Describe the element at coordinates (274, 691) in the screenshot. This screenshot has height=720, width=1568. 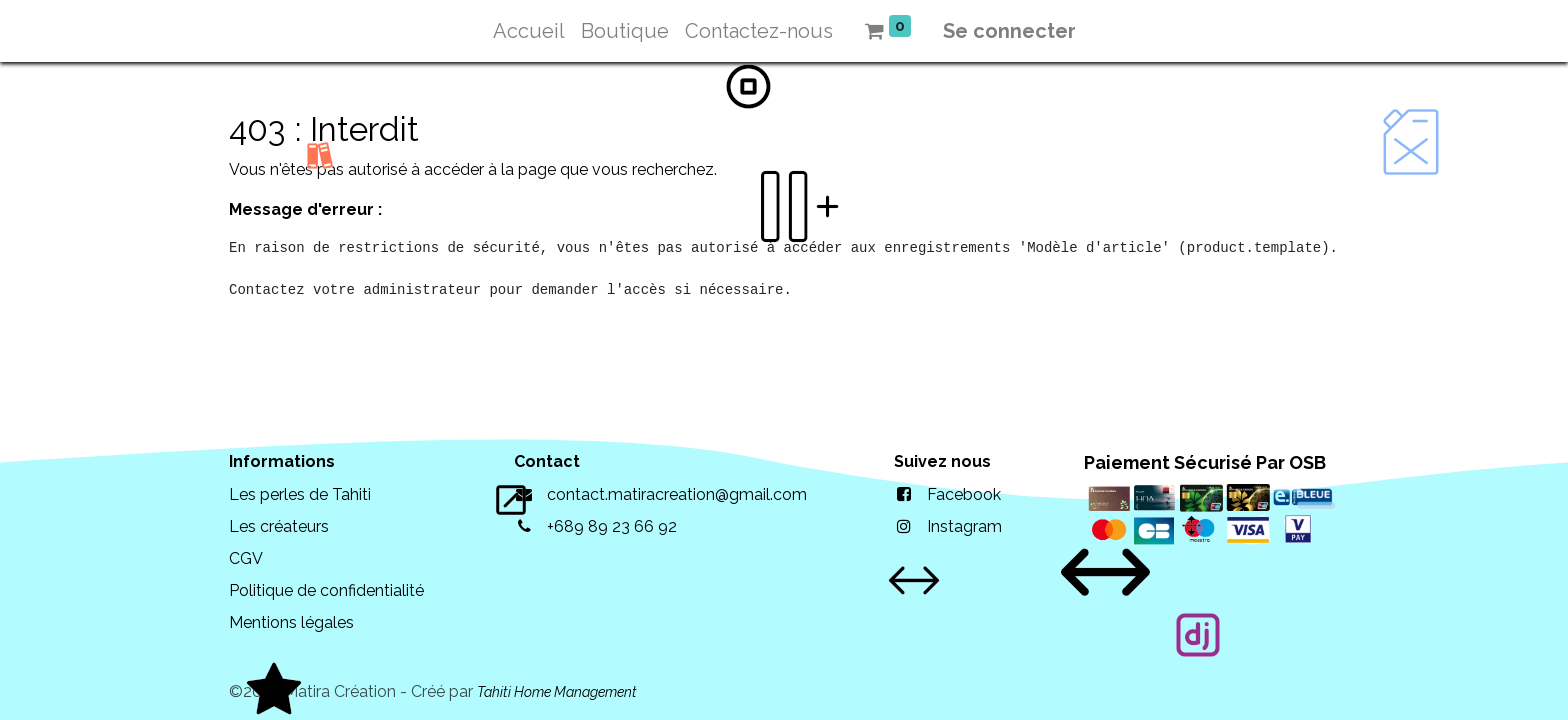
I see `indicates a favorited or starred item` at that location.